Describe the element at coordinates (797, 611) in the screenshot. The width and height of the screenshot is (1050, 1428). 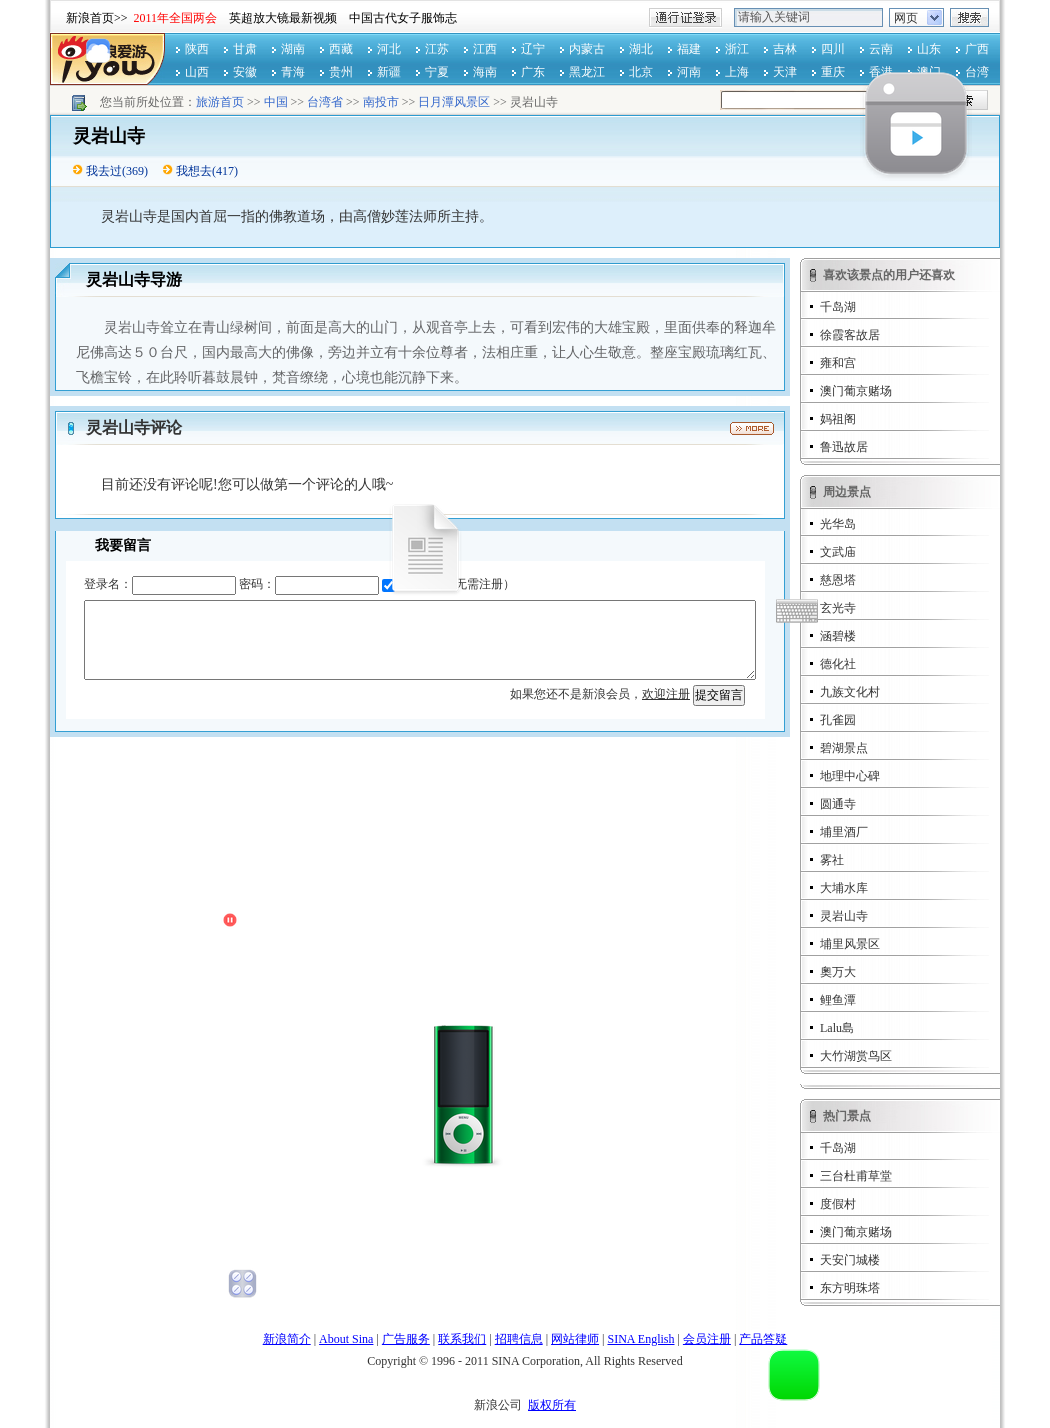
I see `connect or manage keyboard input device` at that location.